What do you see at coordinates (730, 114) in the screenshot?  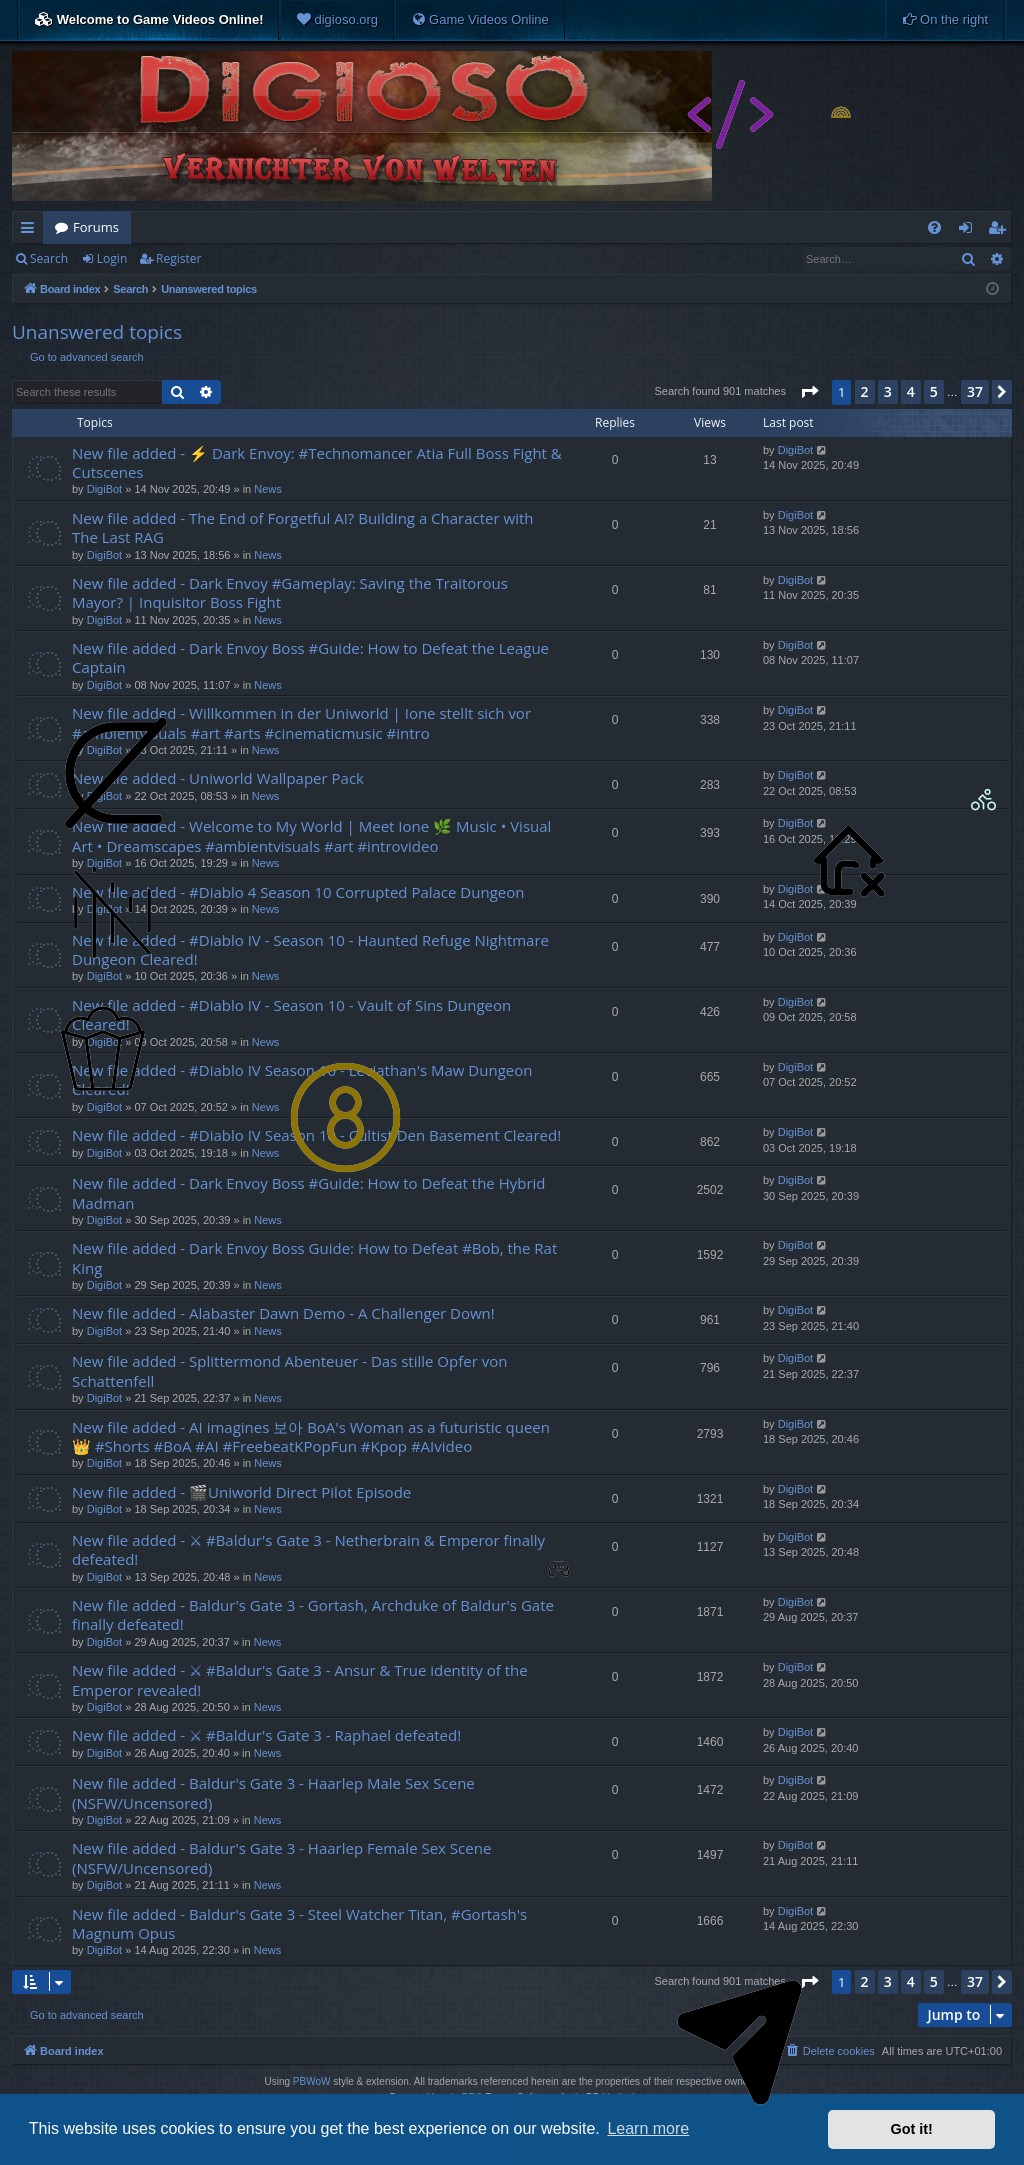 I see `view or edit source code` at bounding box center [730, 114].